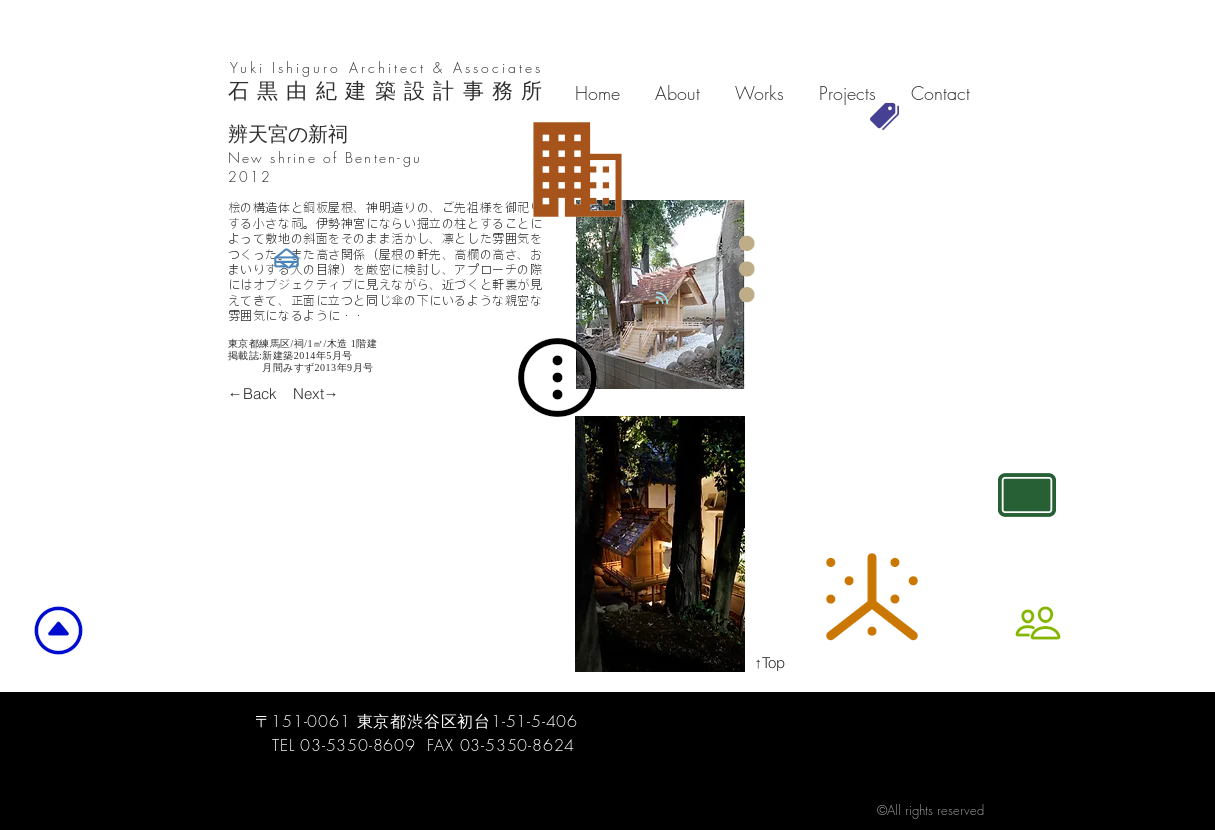  I want to click on view contacts or friends list, so click(1038, 623).